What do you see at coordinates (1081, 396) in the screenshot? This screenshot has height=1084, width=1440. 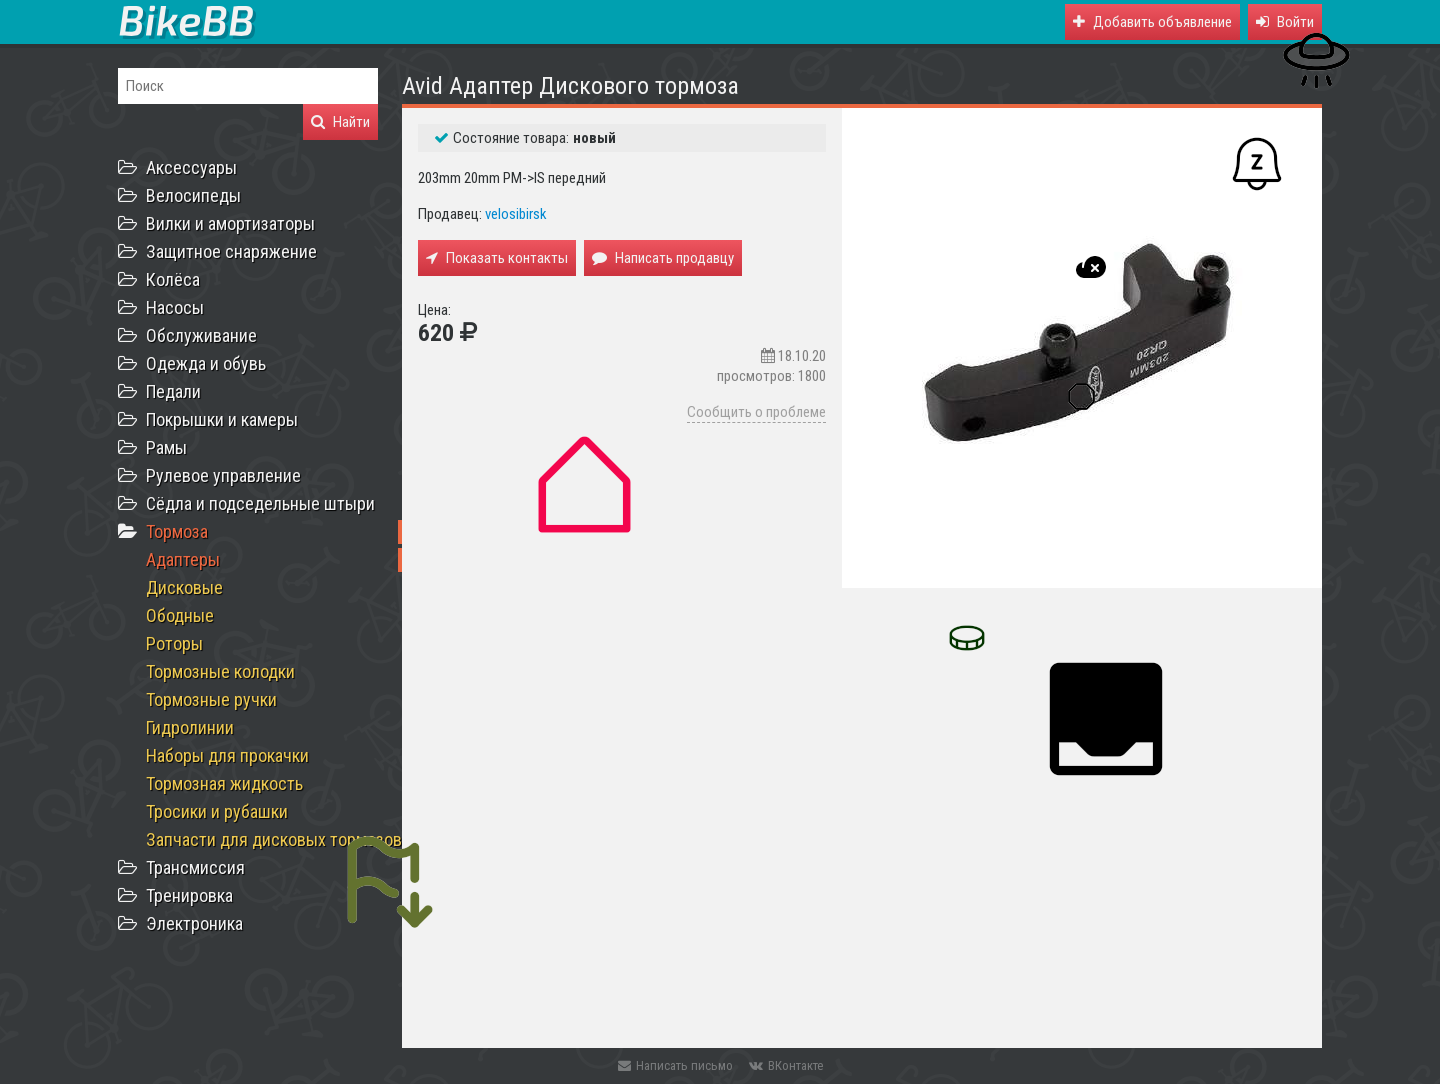 I see `generic shape or placeholder icon` at bounding box center [1081, 396].